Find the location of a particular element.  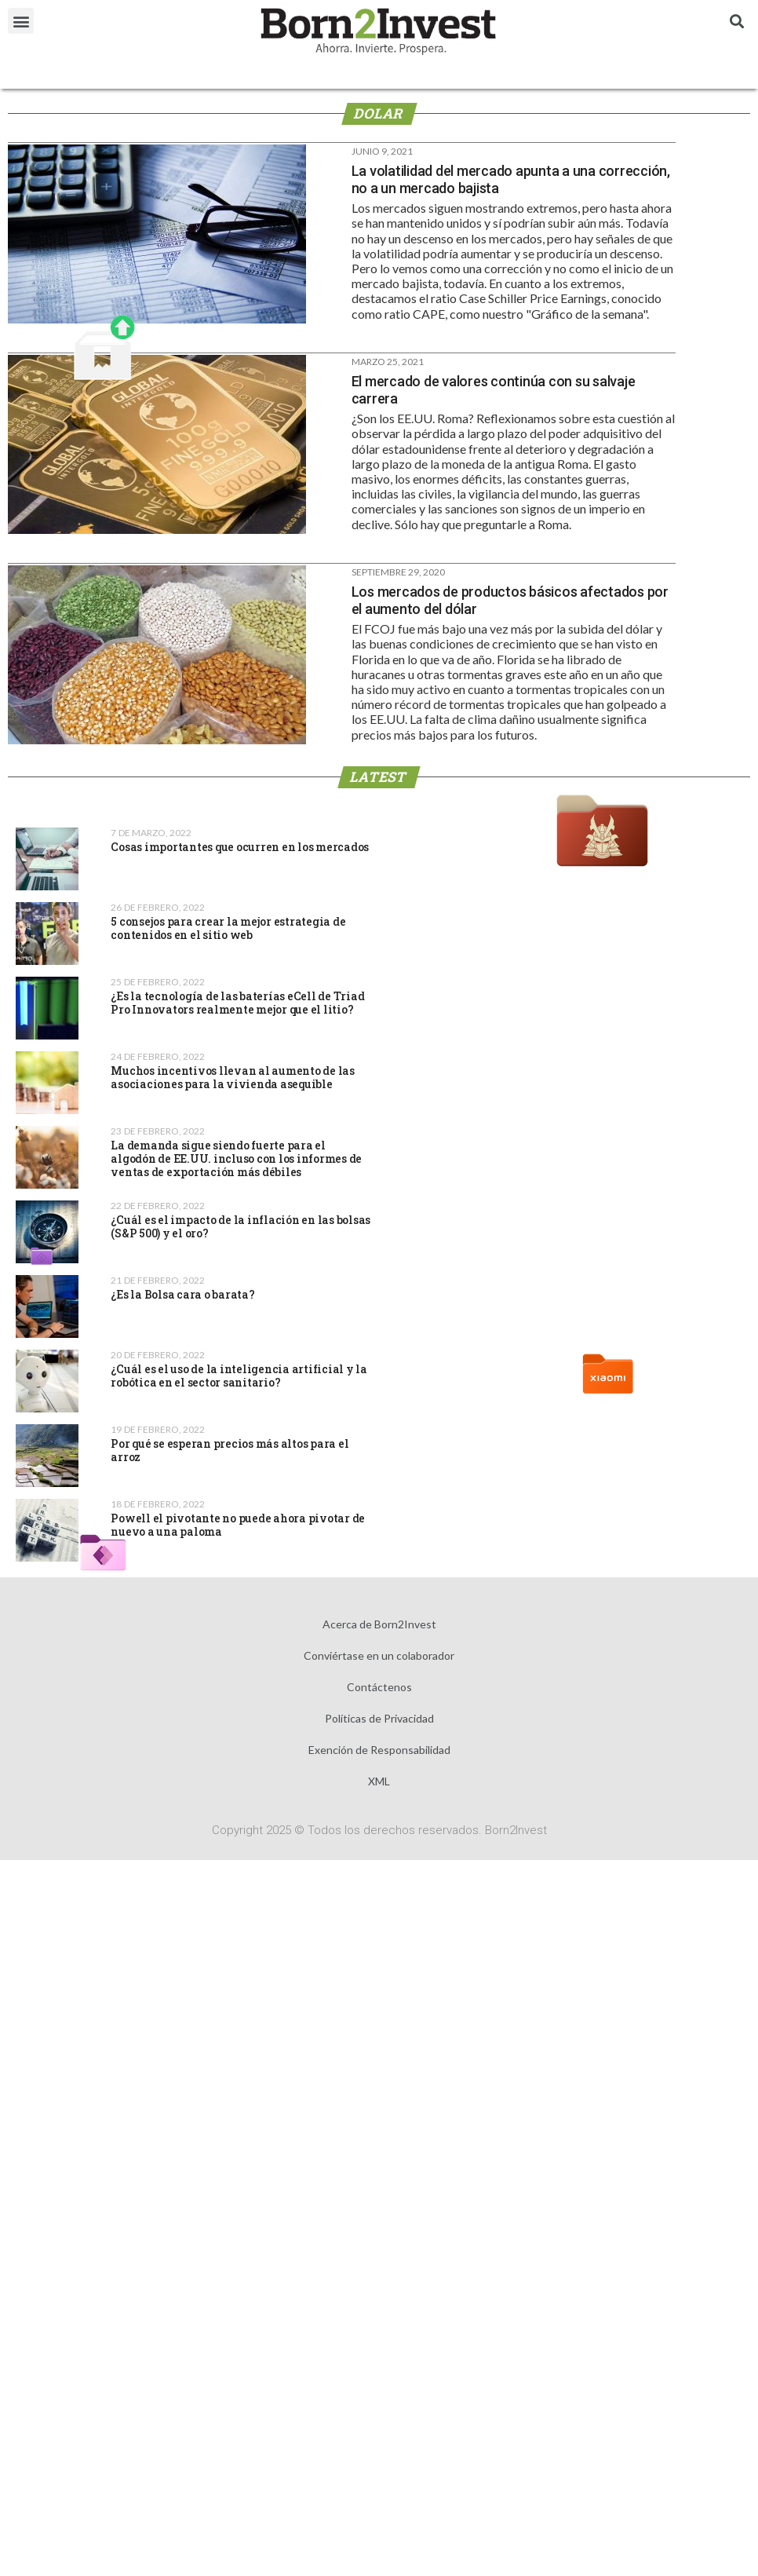

open folder containing Microsoft Power Apps files is located at coordinates (103, 1554).